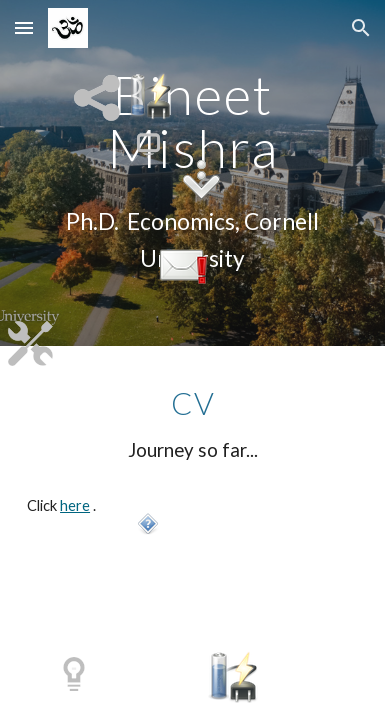 This screenshot has width=385, height=720. What do you see at coordinates (181, 265) in the screenshot?
I see `mark email as important` at bounding box center [181, 265].